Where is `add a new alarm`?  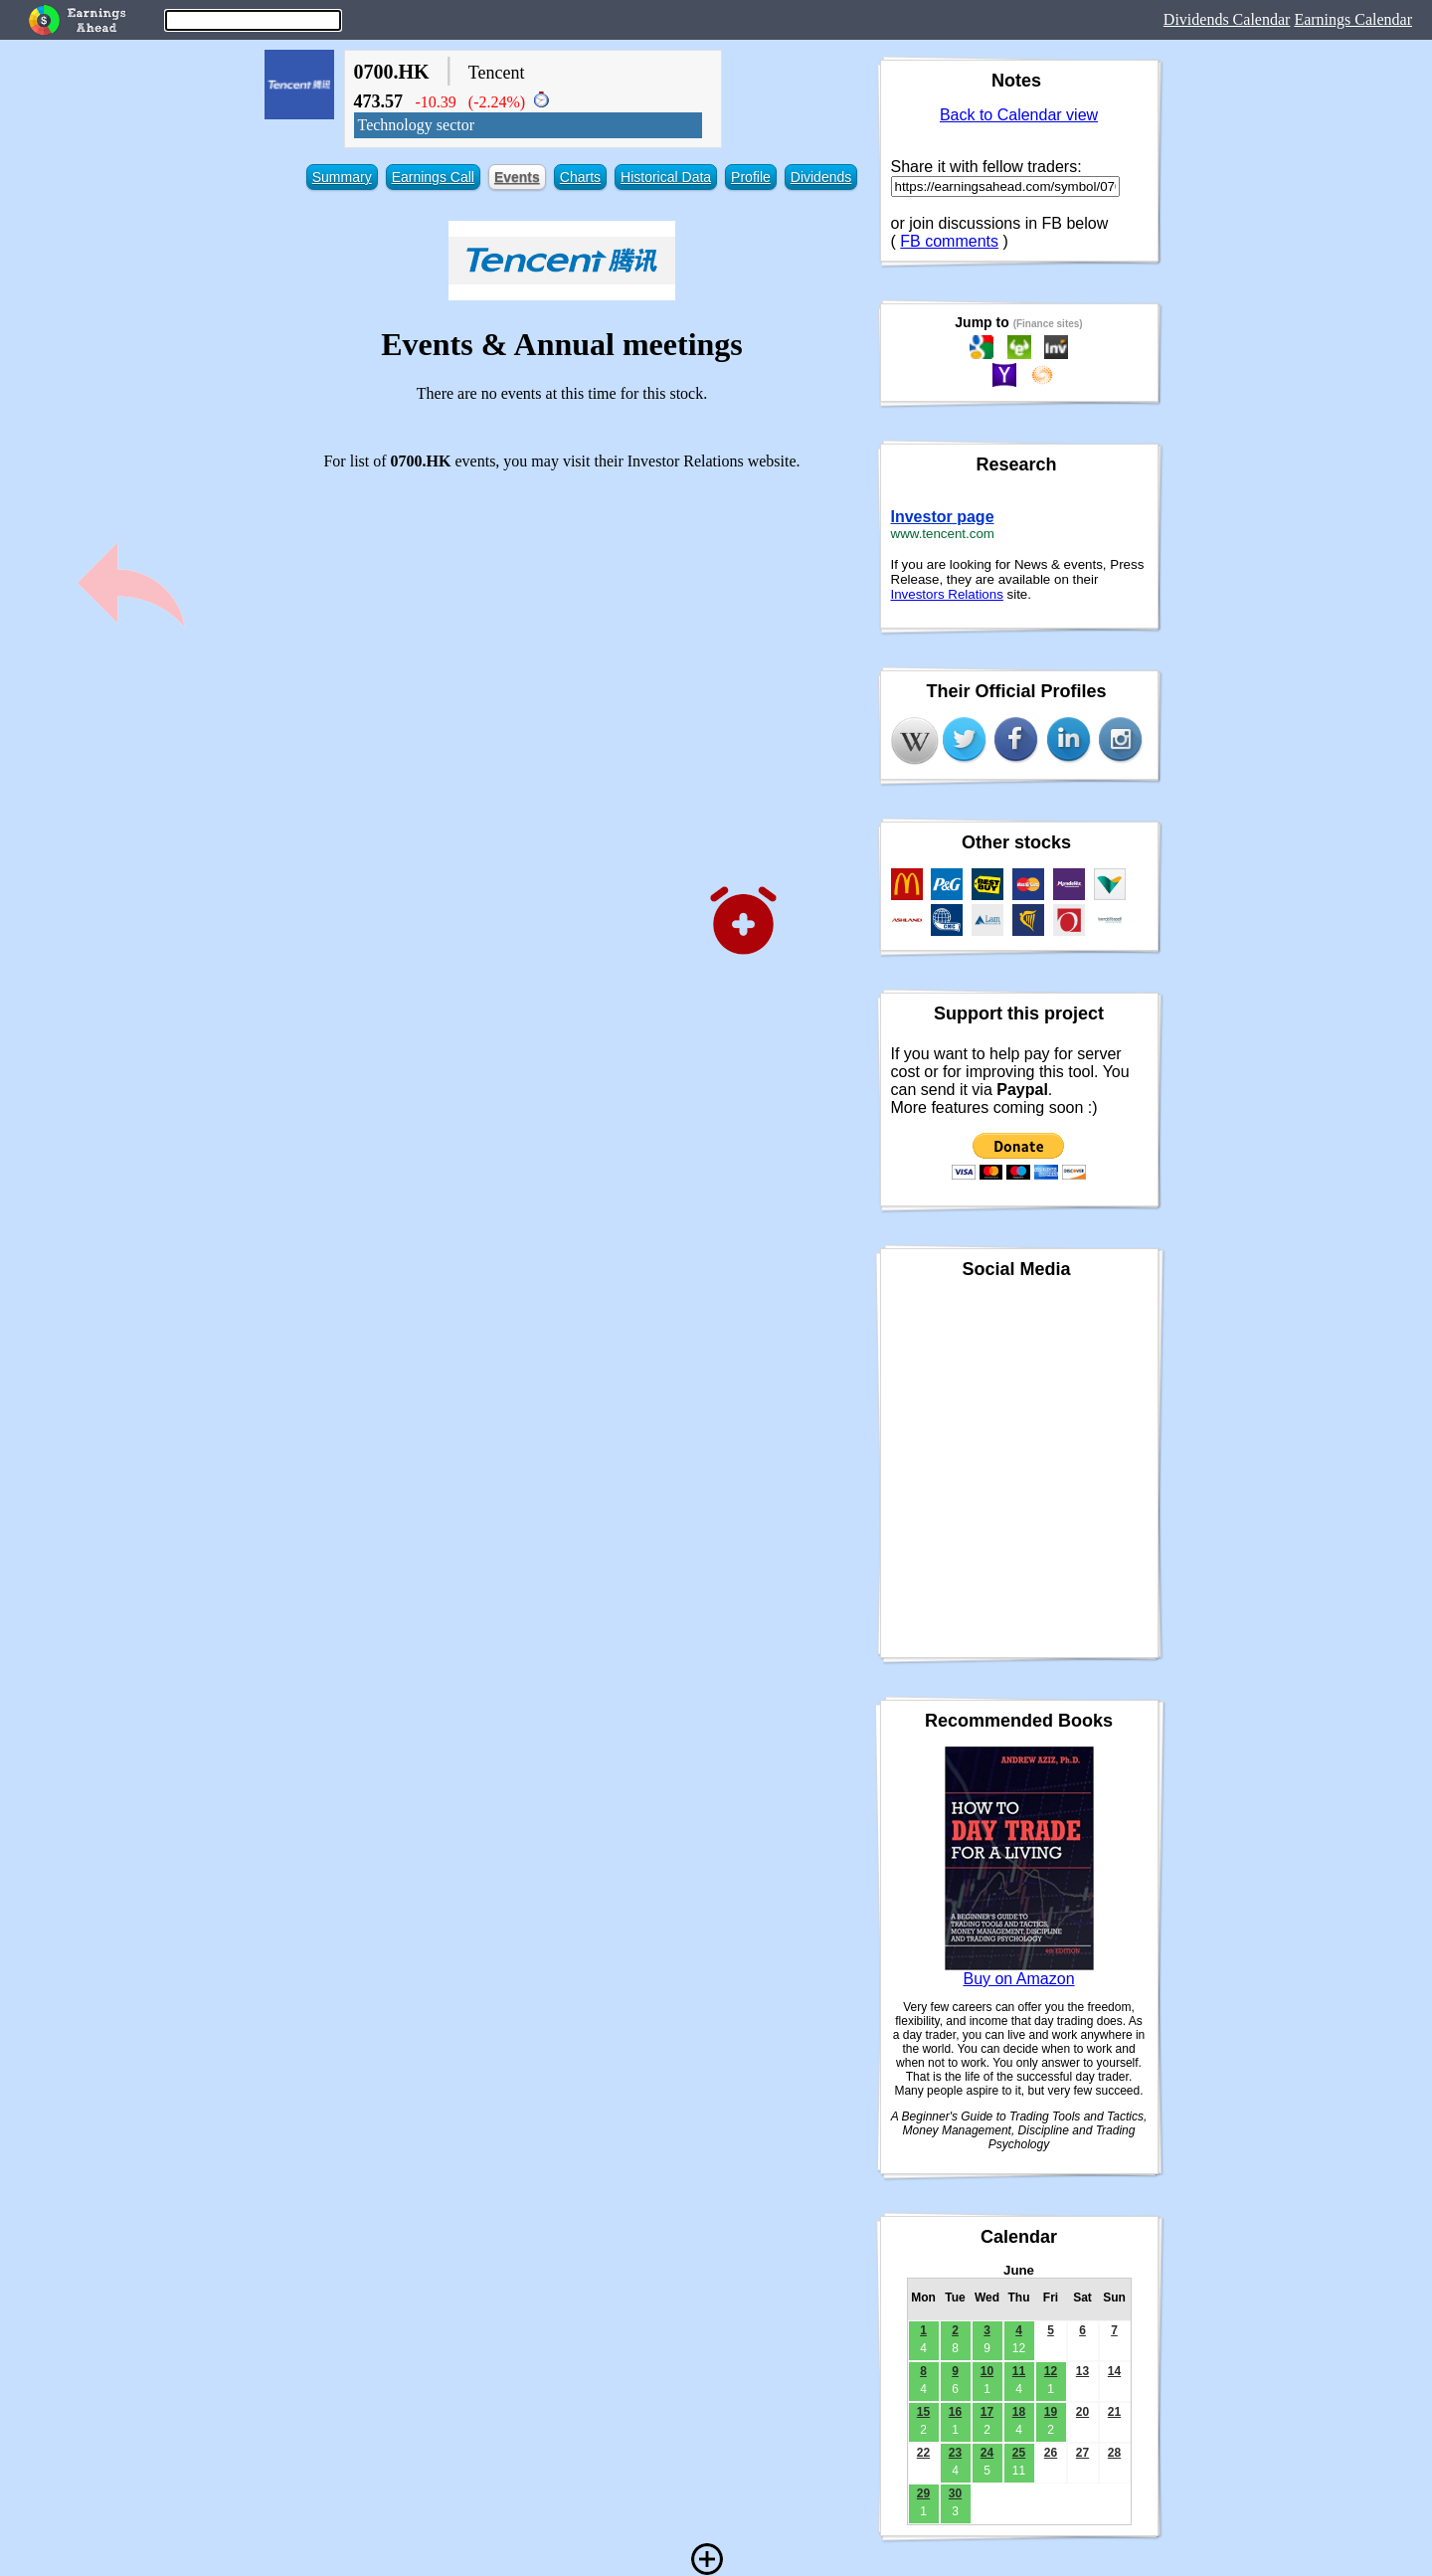
add a new alarm is located at coordinates (743, 920).